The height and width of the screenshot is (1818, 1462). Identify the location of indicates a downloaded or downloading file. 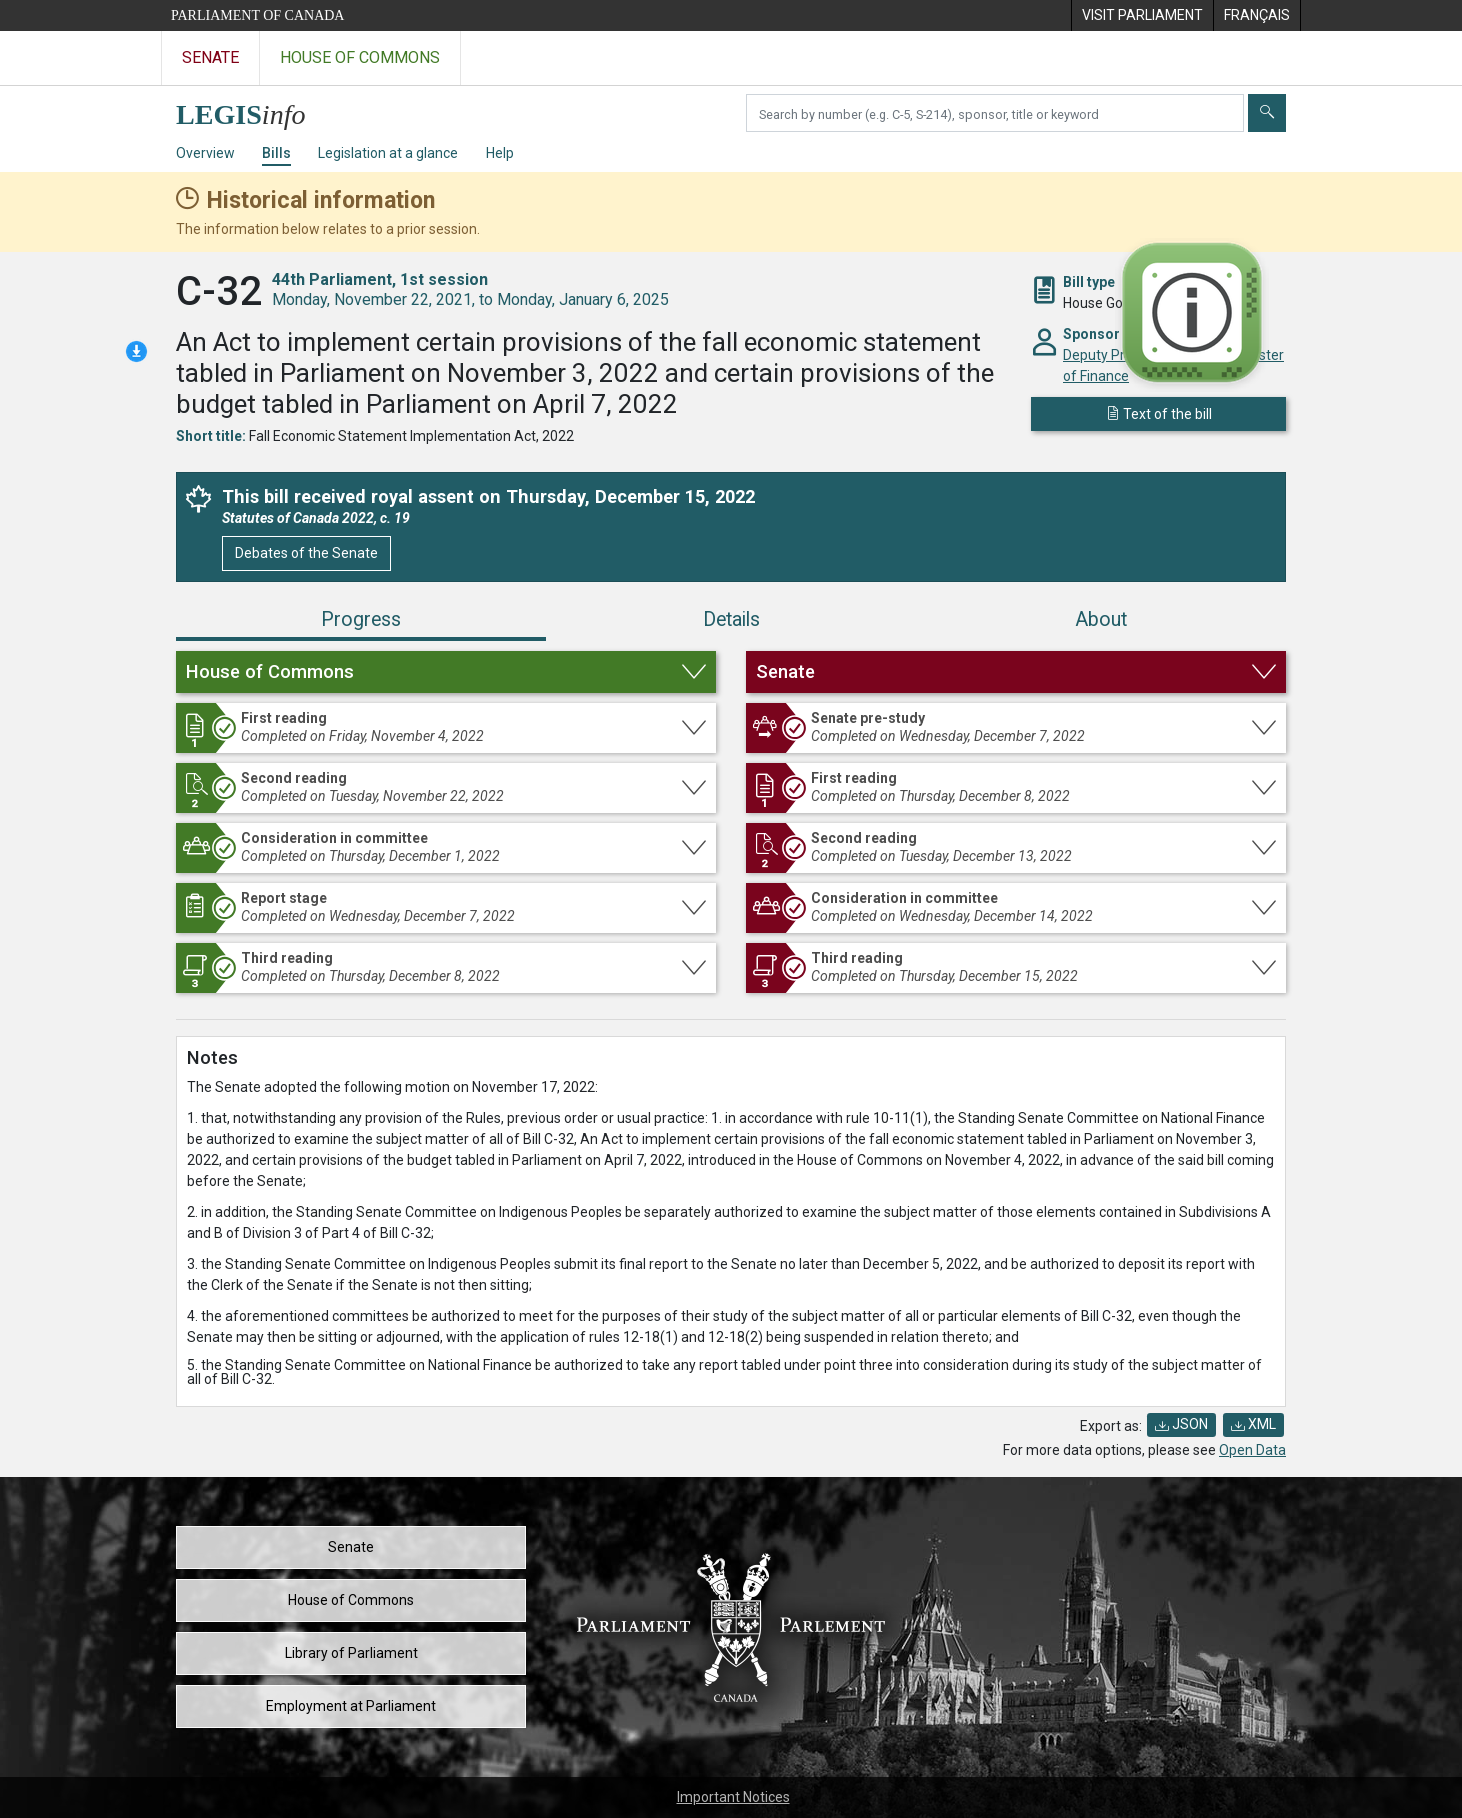
(136, 351).